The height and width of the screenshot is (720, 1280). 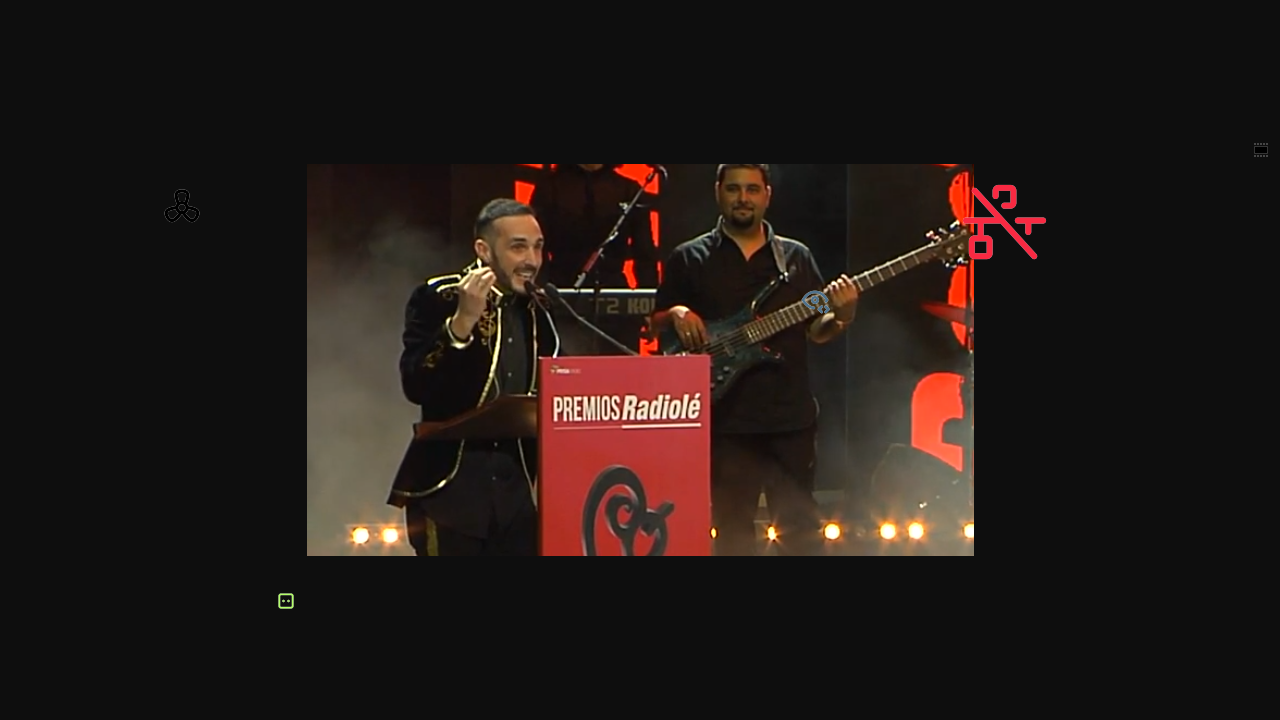 I want to click on network connection unavailable, so click(x=1004, y=223).